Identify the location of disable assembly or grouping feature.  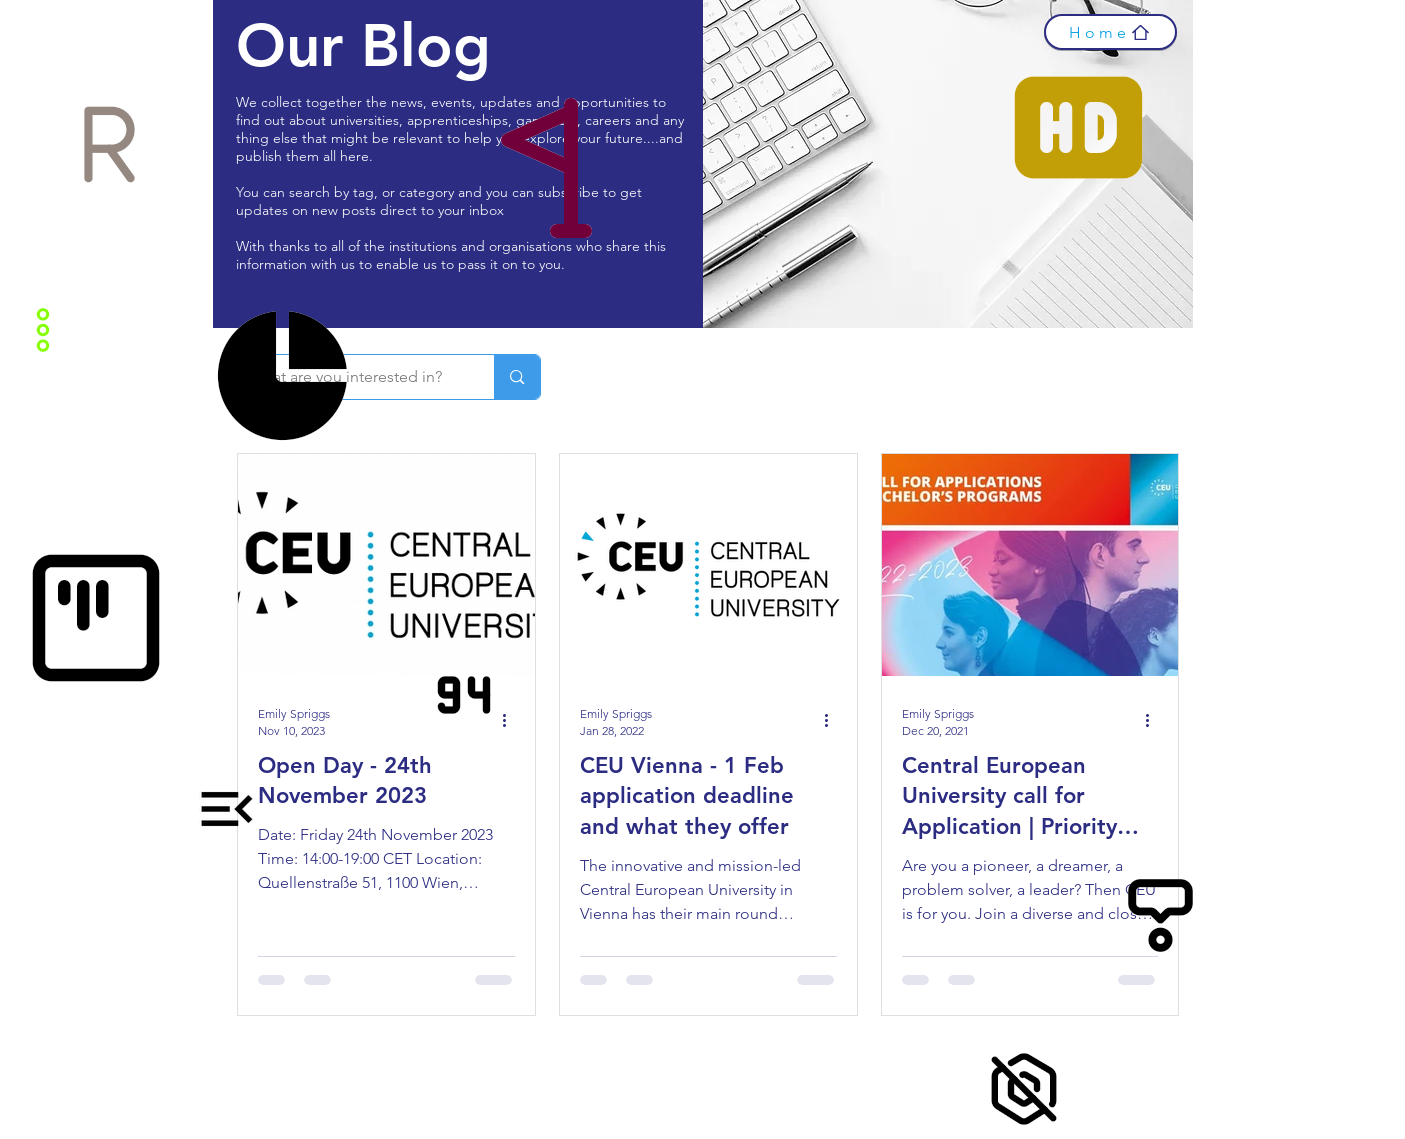
(1024, 1089).